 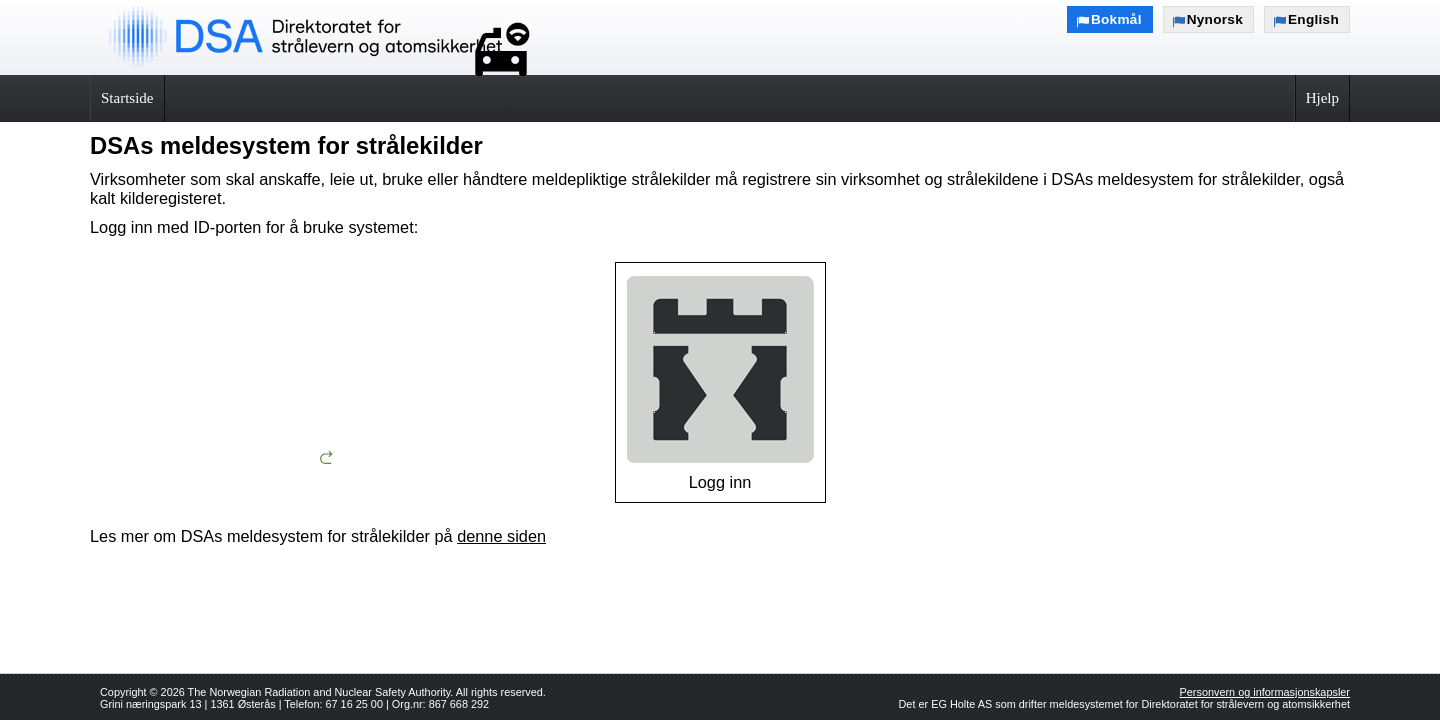 I want to click on request a wifi-enabled taxi or rideshare, so click(x=501, y=51).